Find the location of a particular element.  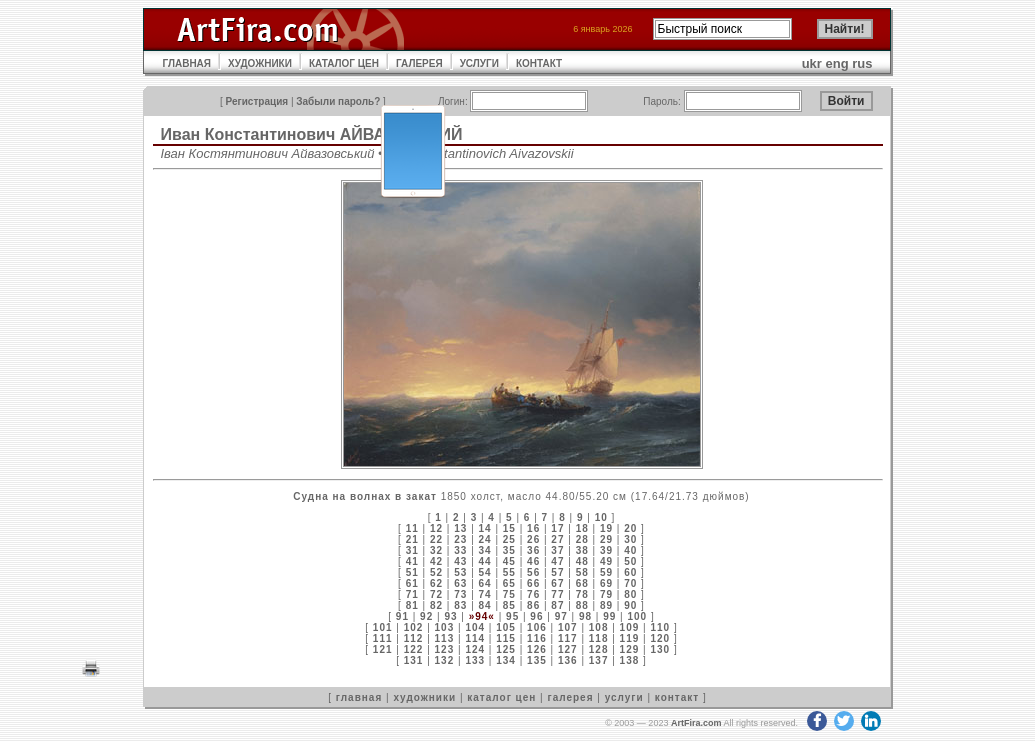

access printer settings and preferences is located at coordinates (91, 668).